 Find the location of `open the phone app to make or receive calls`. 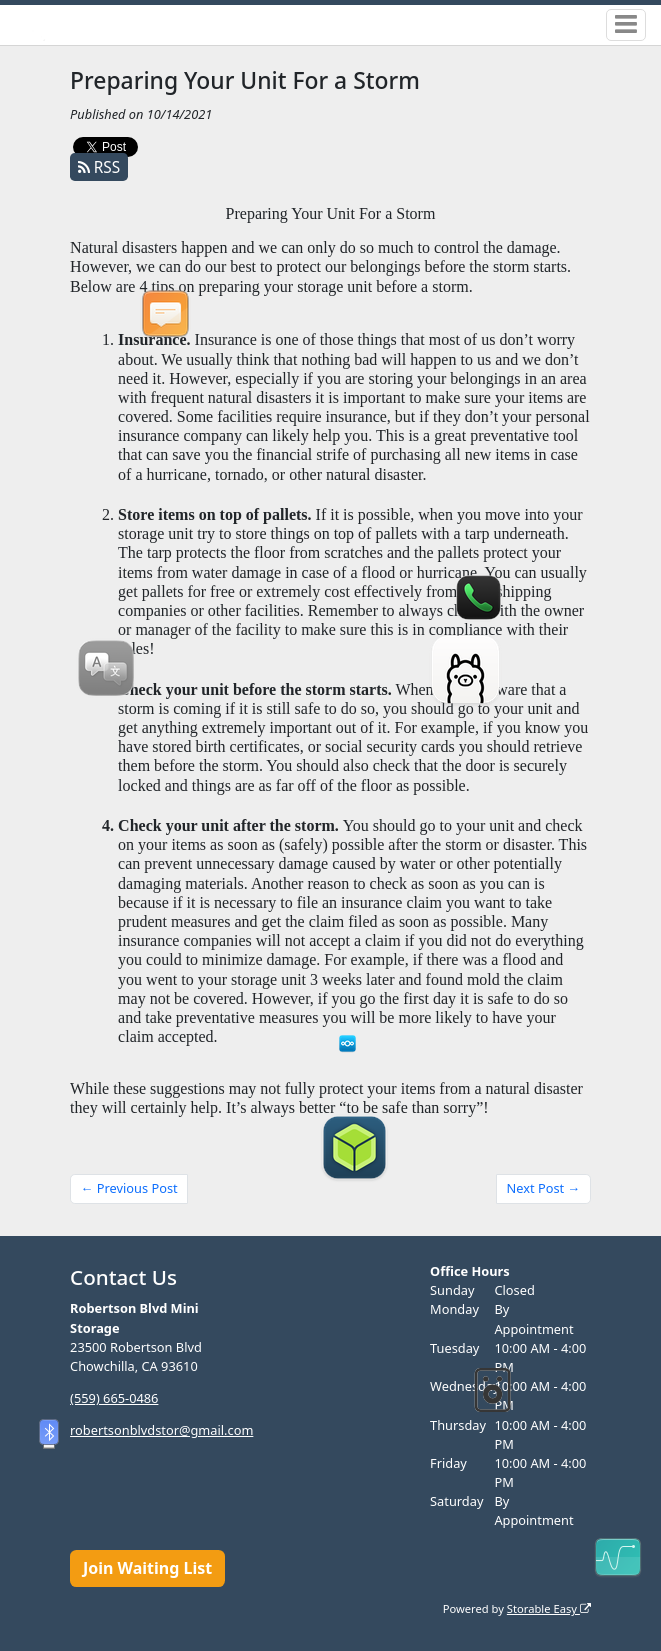

open the phone app to make or receive calls is located at coordinates (478, 597).